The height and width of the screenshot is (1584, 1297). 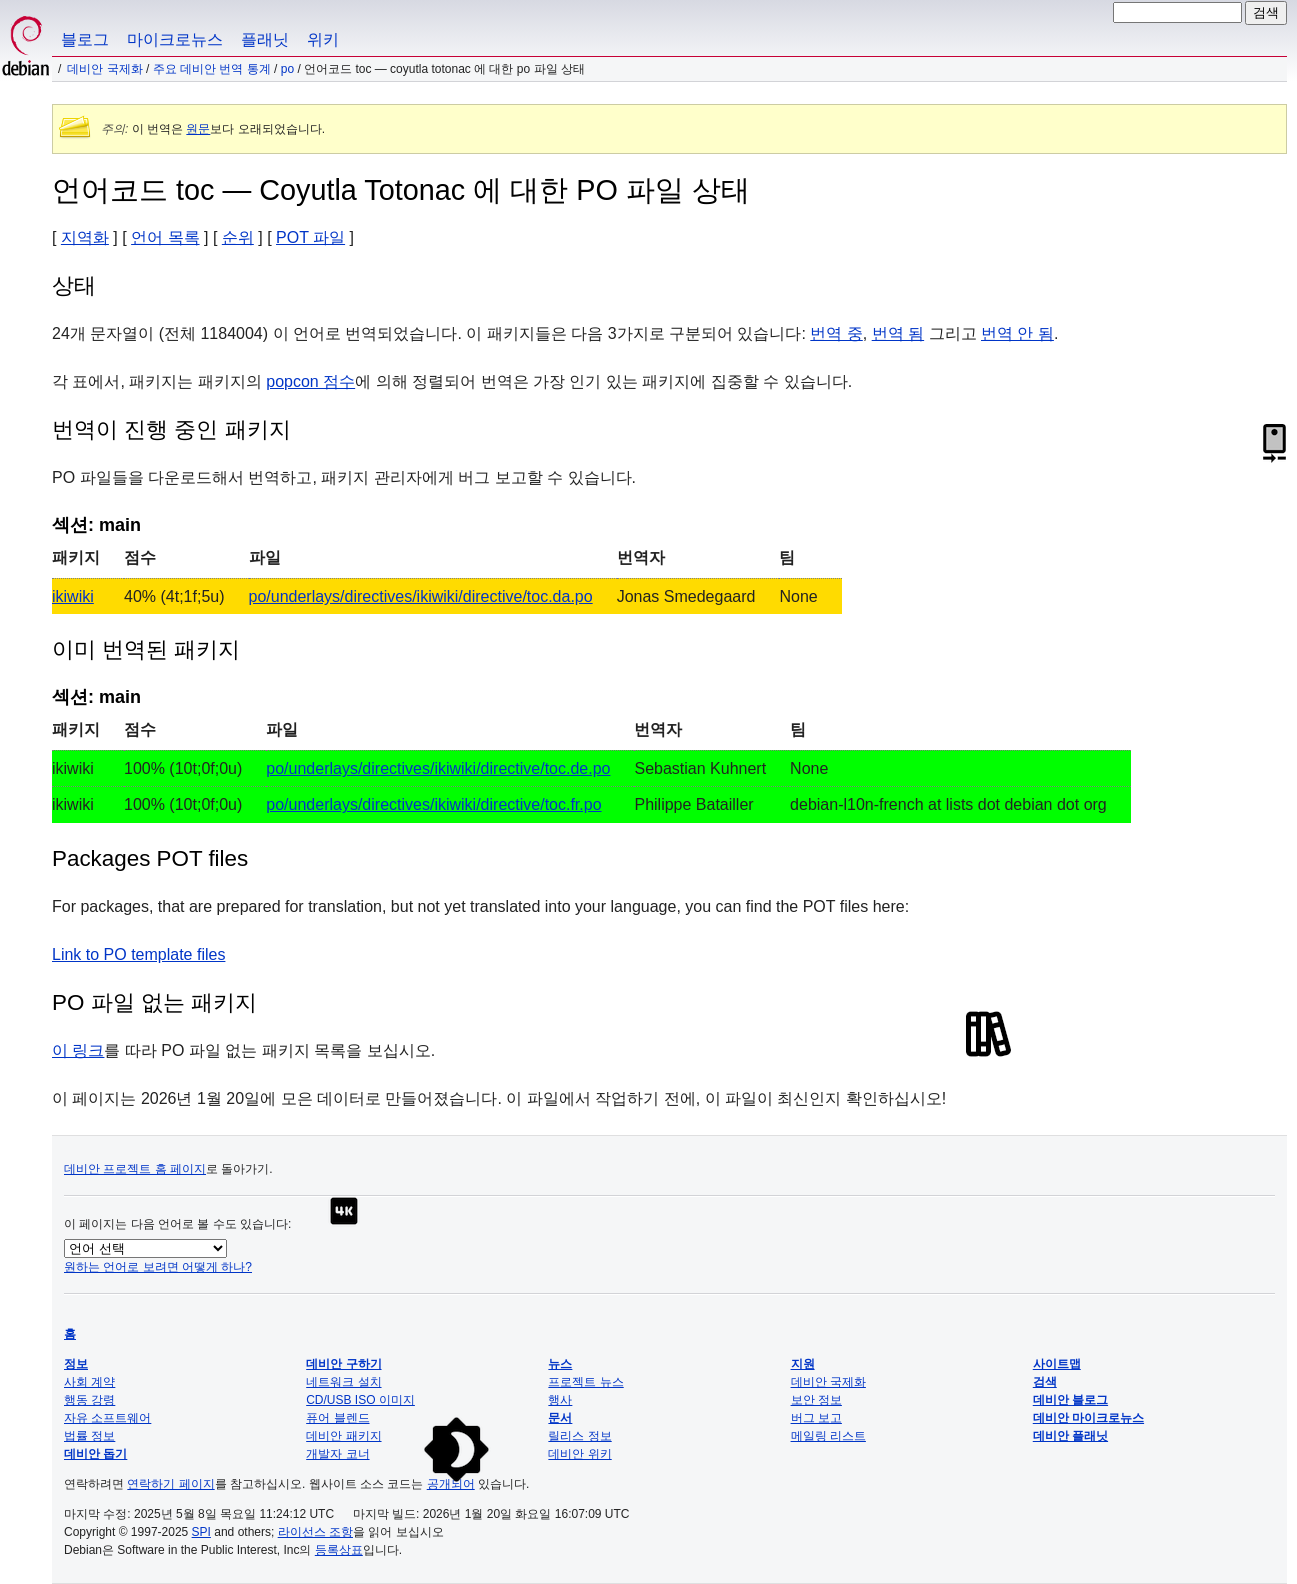 I want to click on indicates 4K video quality is available, so click(x=344, y=1211).